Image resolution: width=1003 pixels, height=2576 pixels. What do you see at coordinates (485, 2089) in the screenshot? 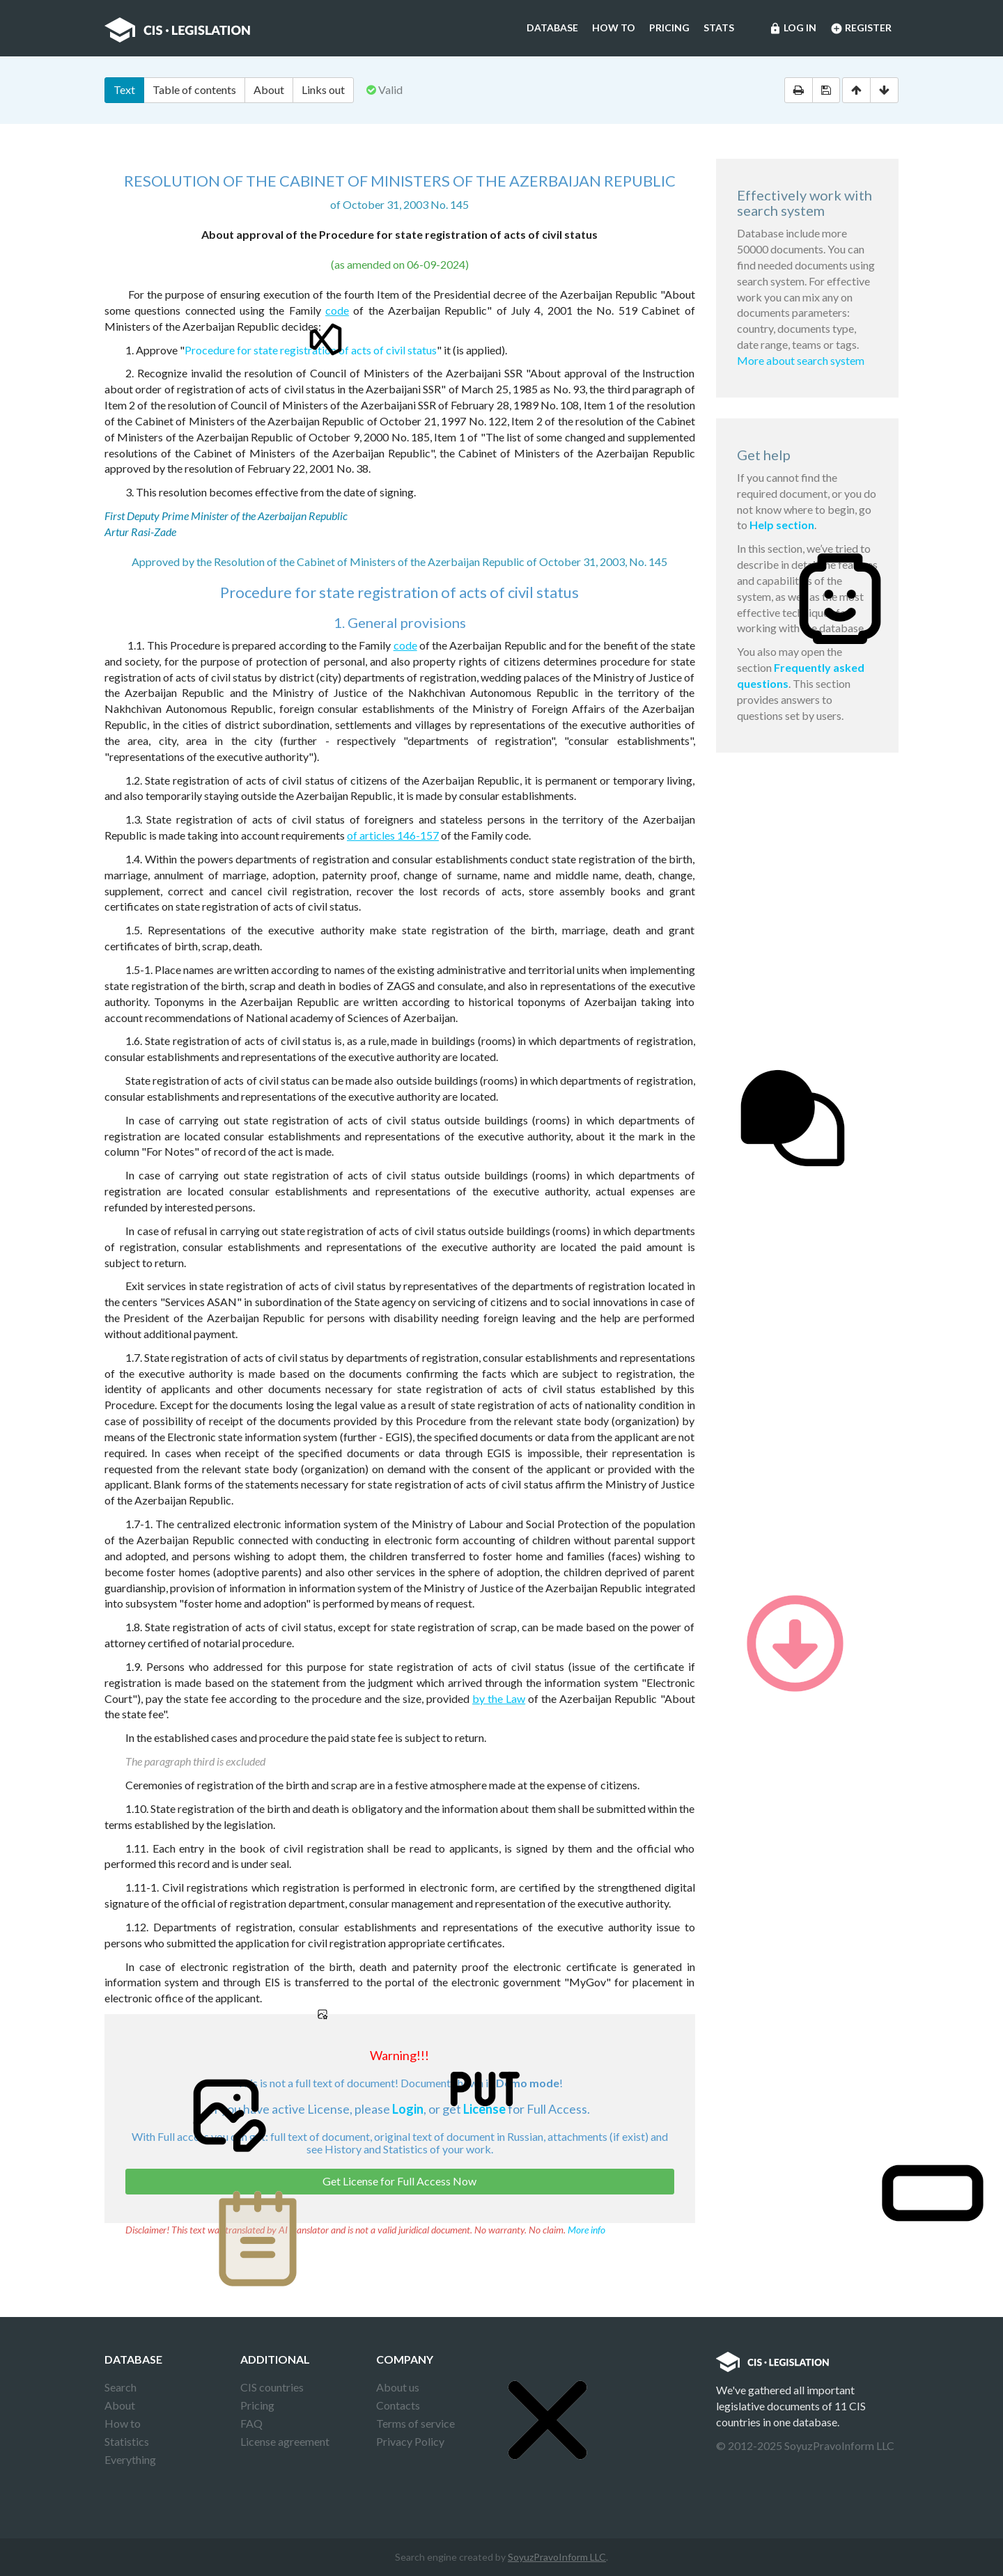
I see `indicates an HTTP PUT request method` at bounding box center [485, 2089].